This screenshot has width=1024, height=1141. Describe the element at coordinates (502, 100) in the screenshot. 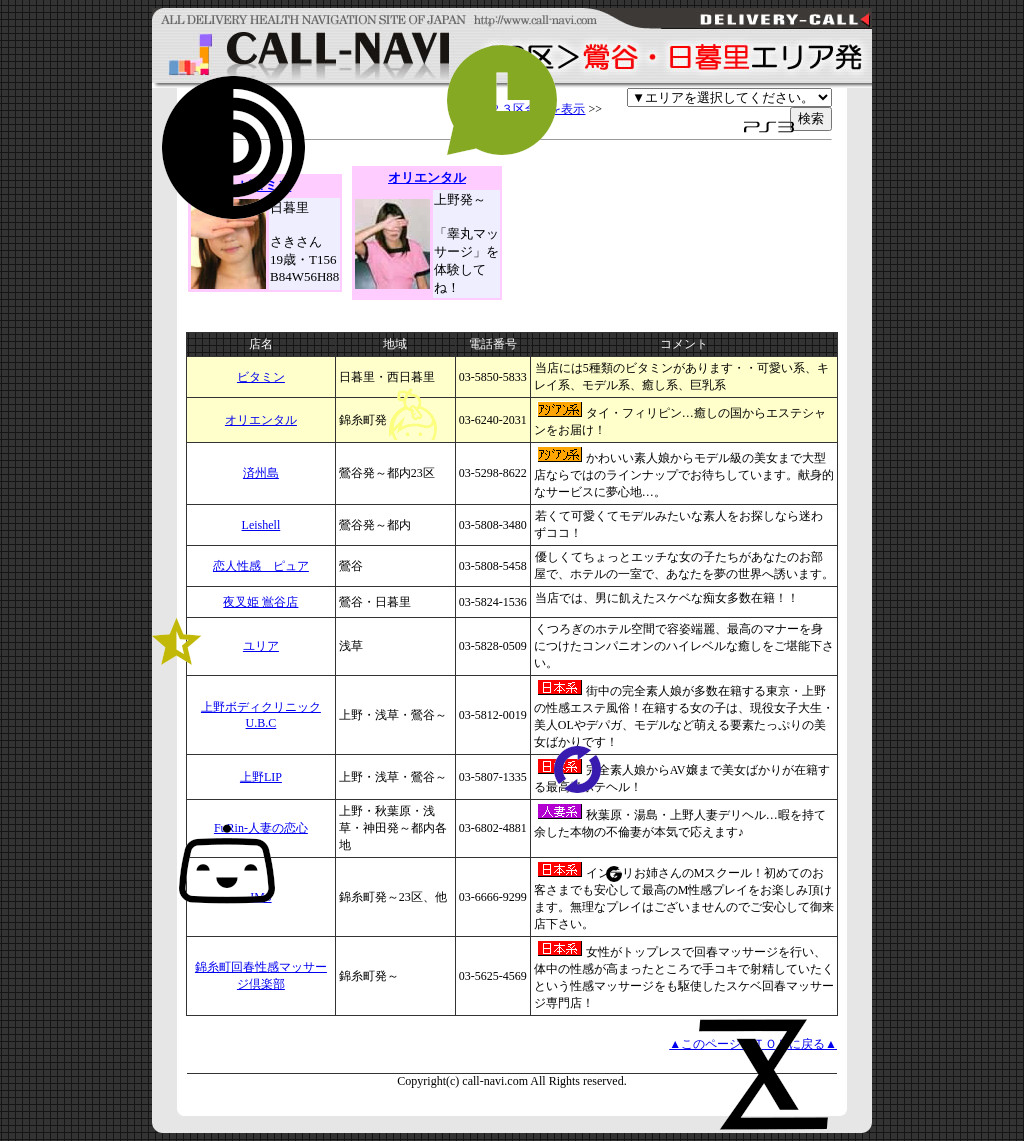

I see `view chat history` at that location.